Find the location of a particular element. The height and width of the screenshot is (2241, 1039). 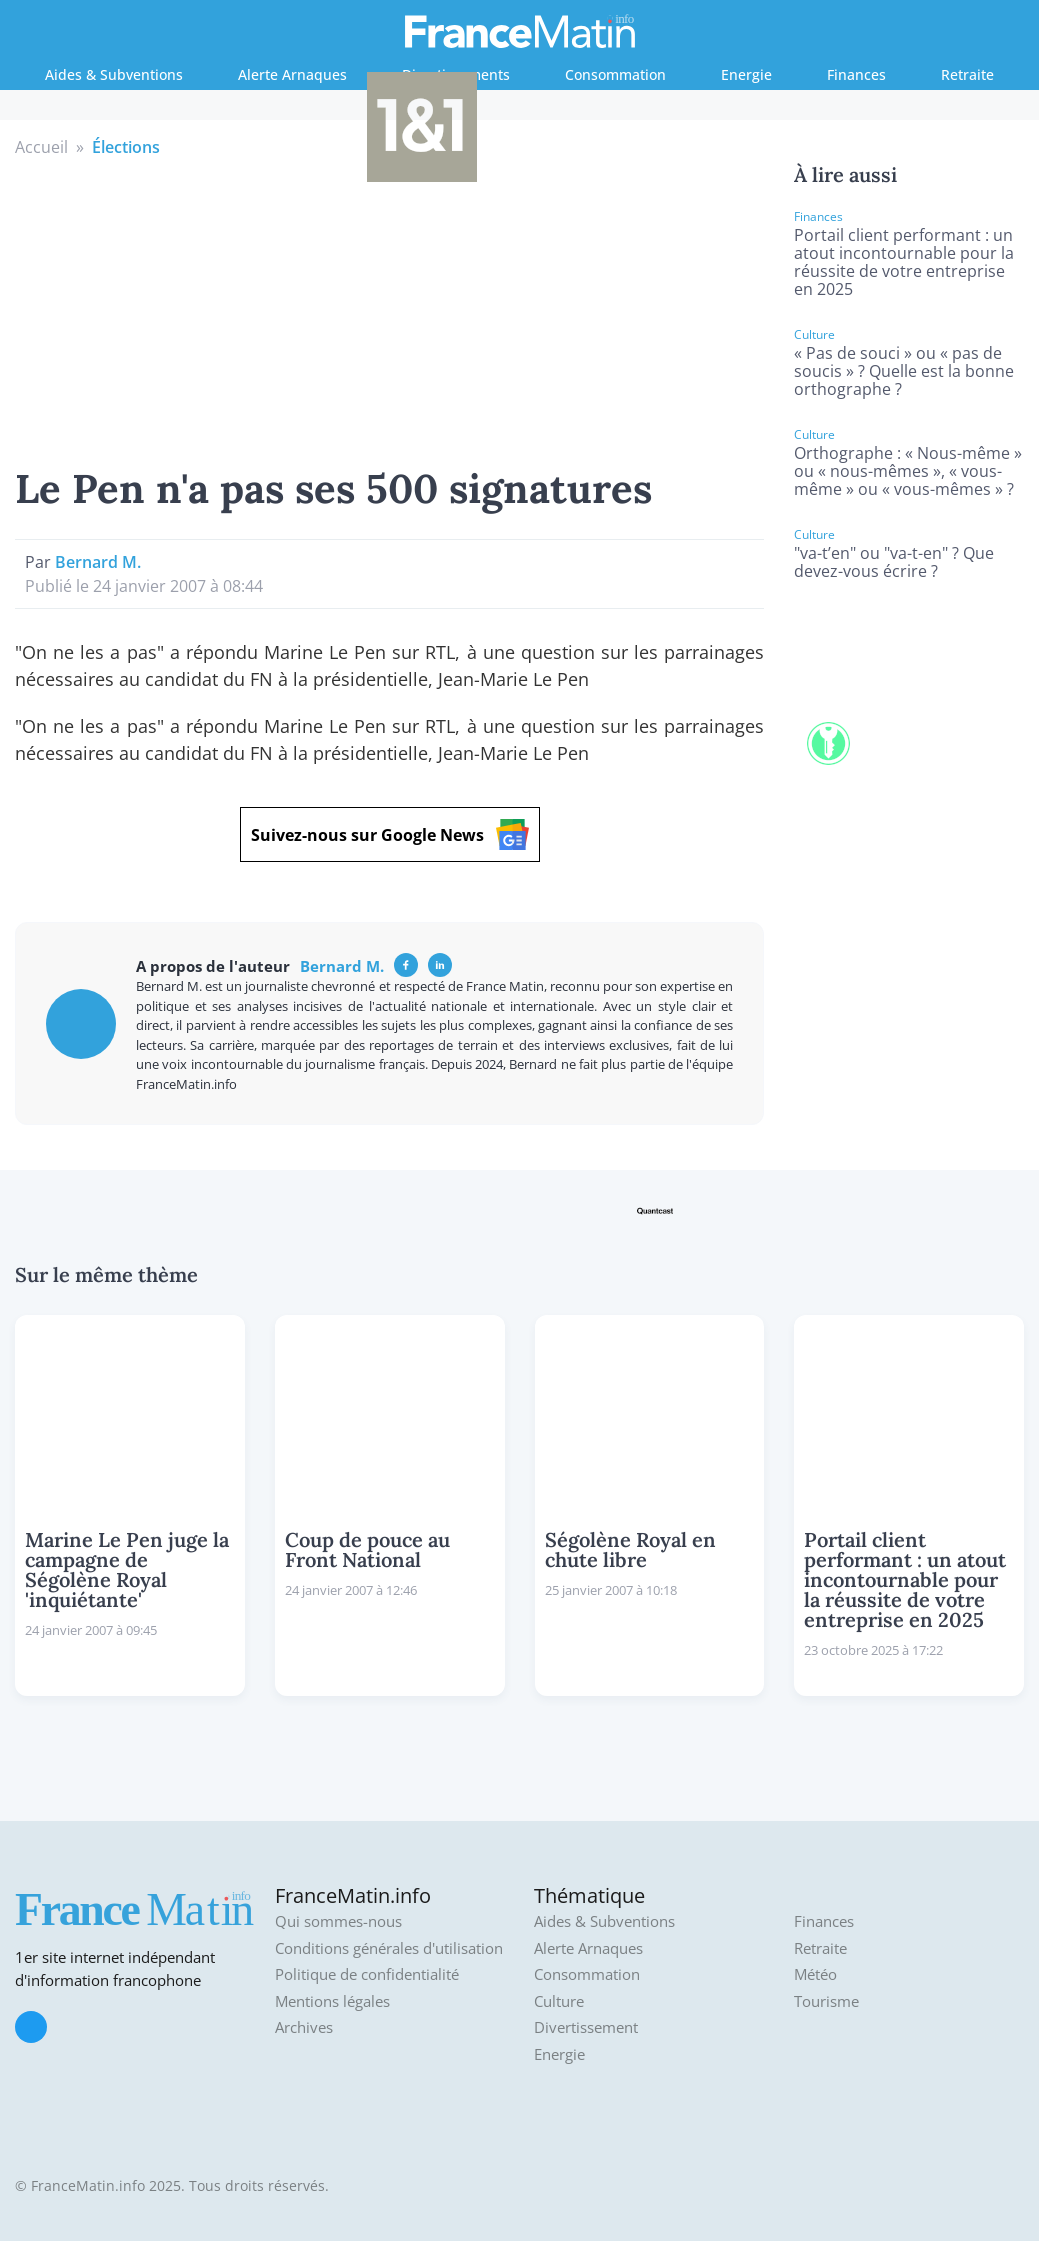

open keepassxc password manager is located at coordinates (828, 743).